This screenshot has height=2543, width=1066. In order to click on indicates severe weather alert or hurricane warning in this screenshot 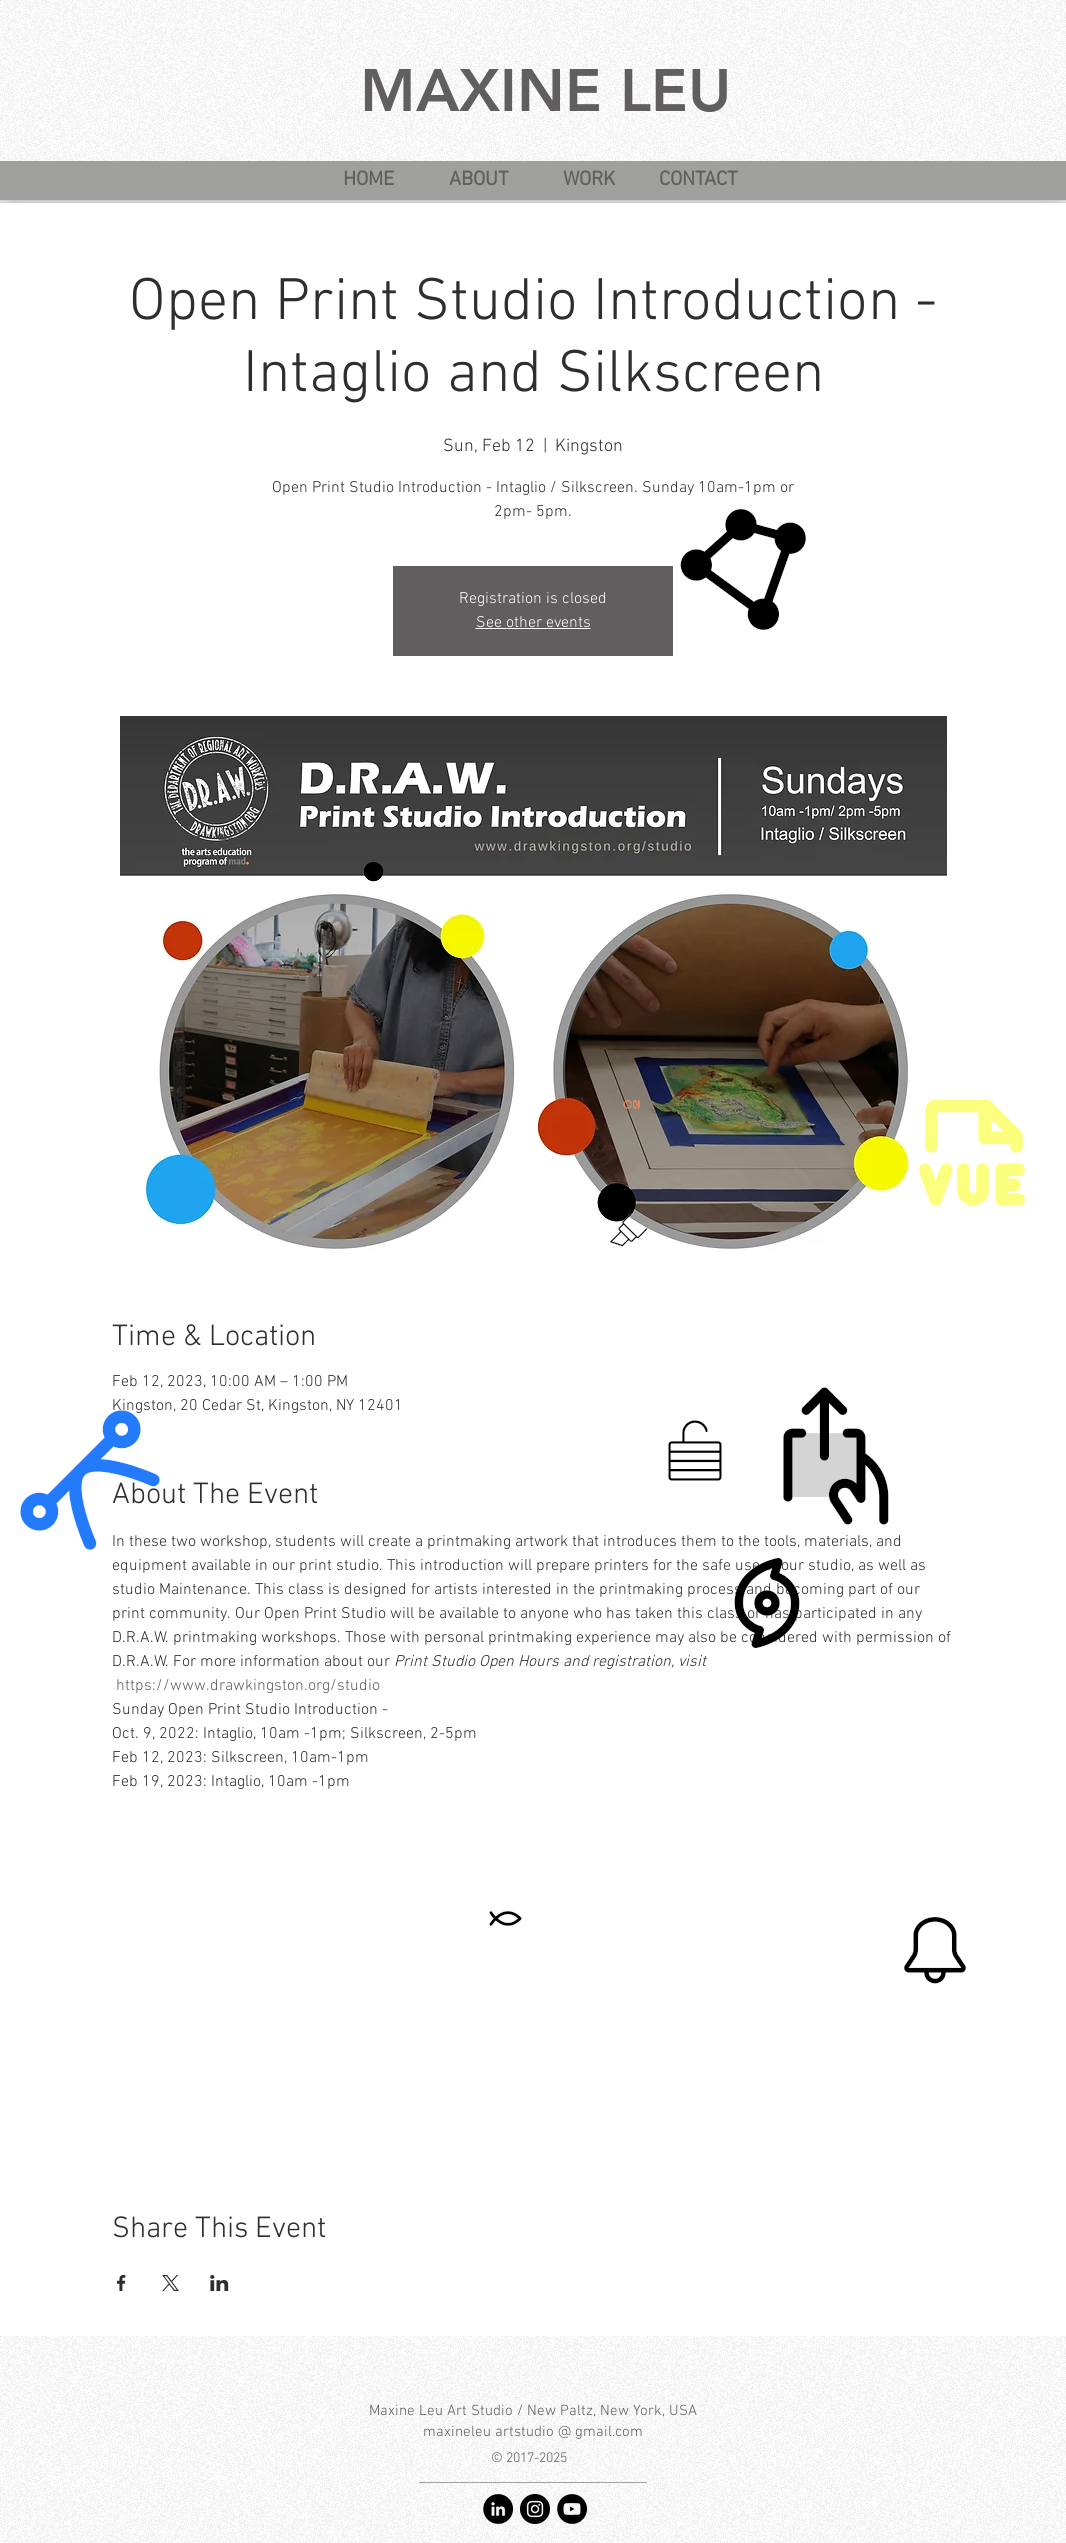, I will do `click(767, 1603)`.